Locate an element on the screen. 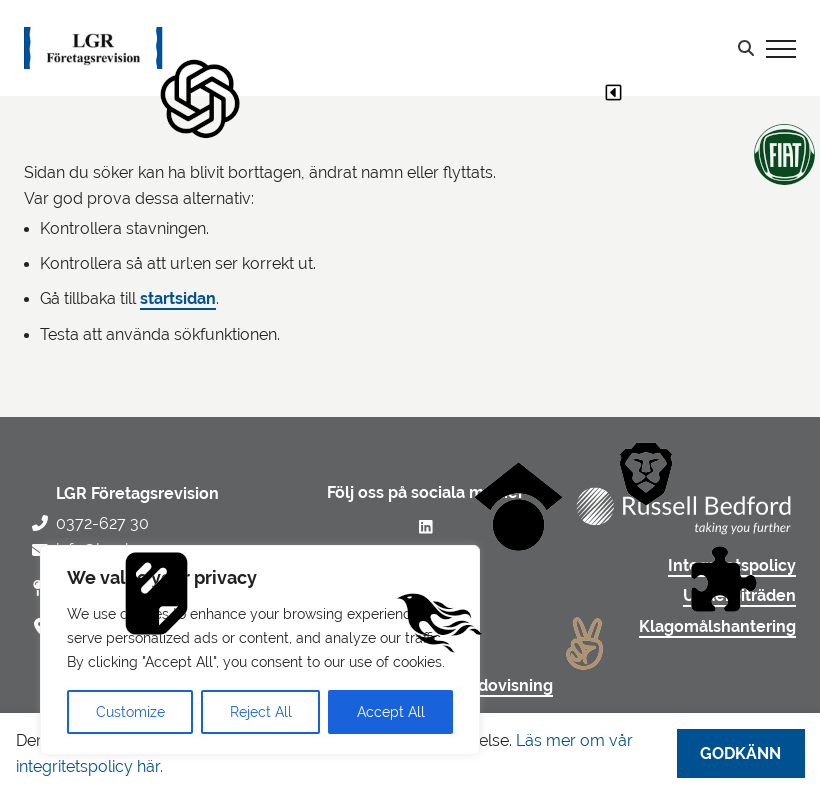  phoenix framework logo is located at coordinates (440, 623).